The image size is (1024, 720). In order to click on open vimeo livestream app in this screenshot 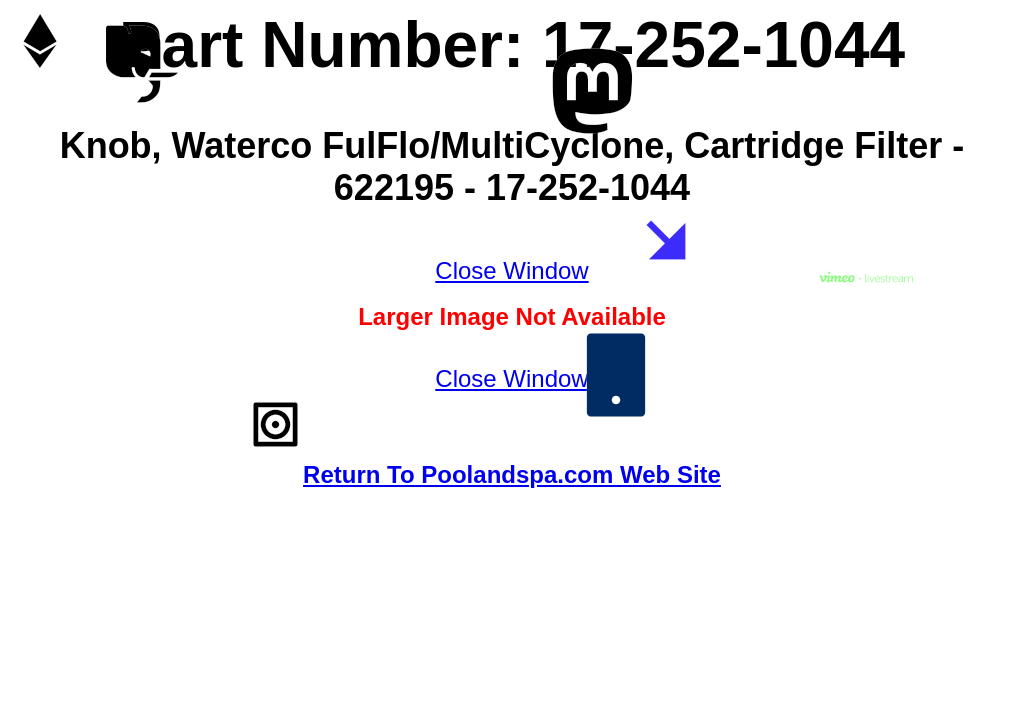, I will do `click(866, 277)`.